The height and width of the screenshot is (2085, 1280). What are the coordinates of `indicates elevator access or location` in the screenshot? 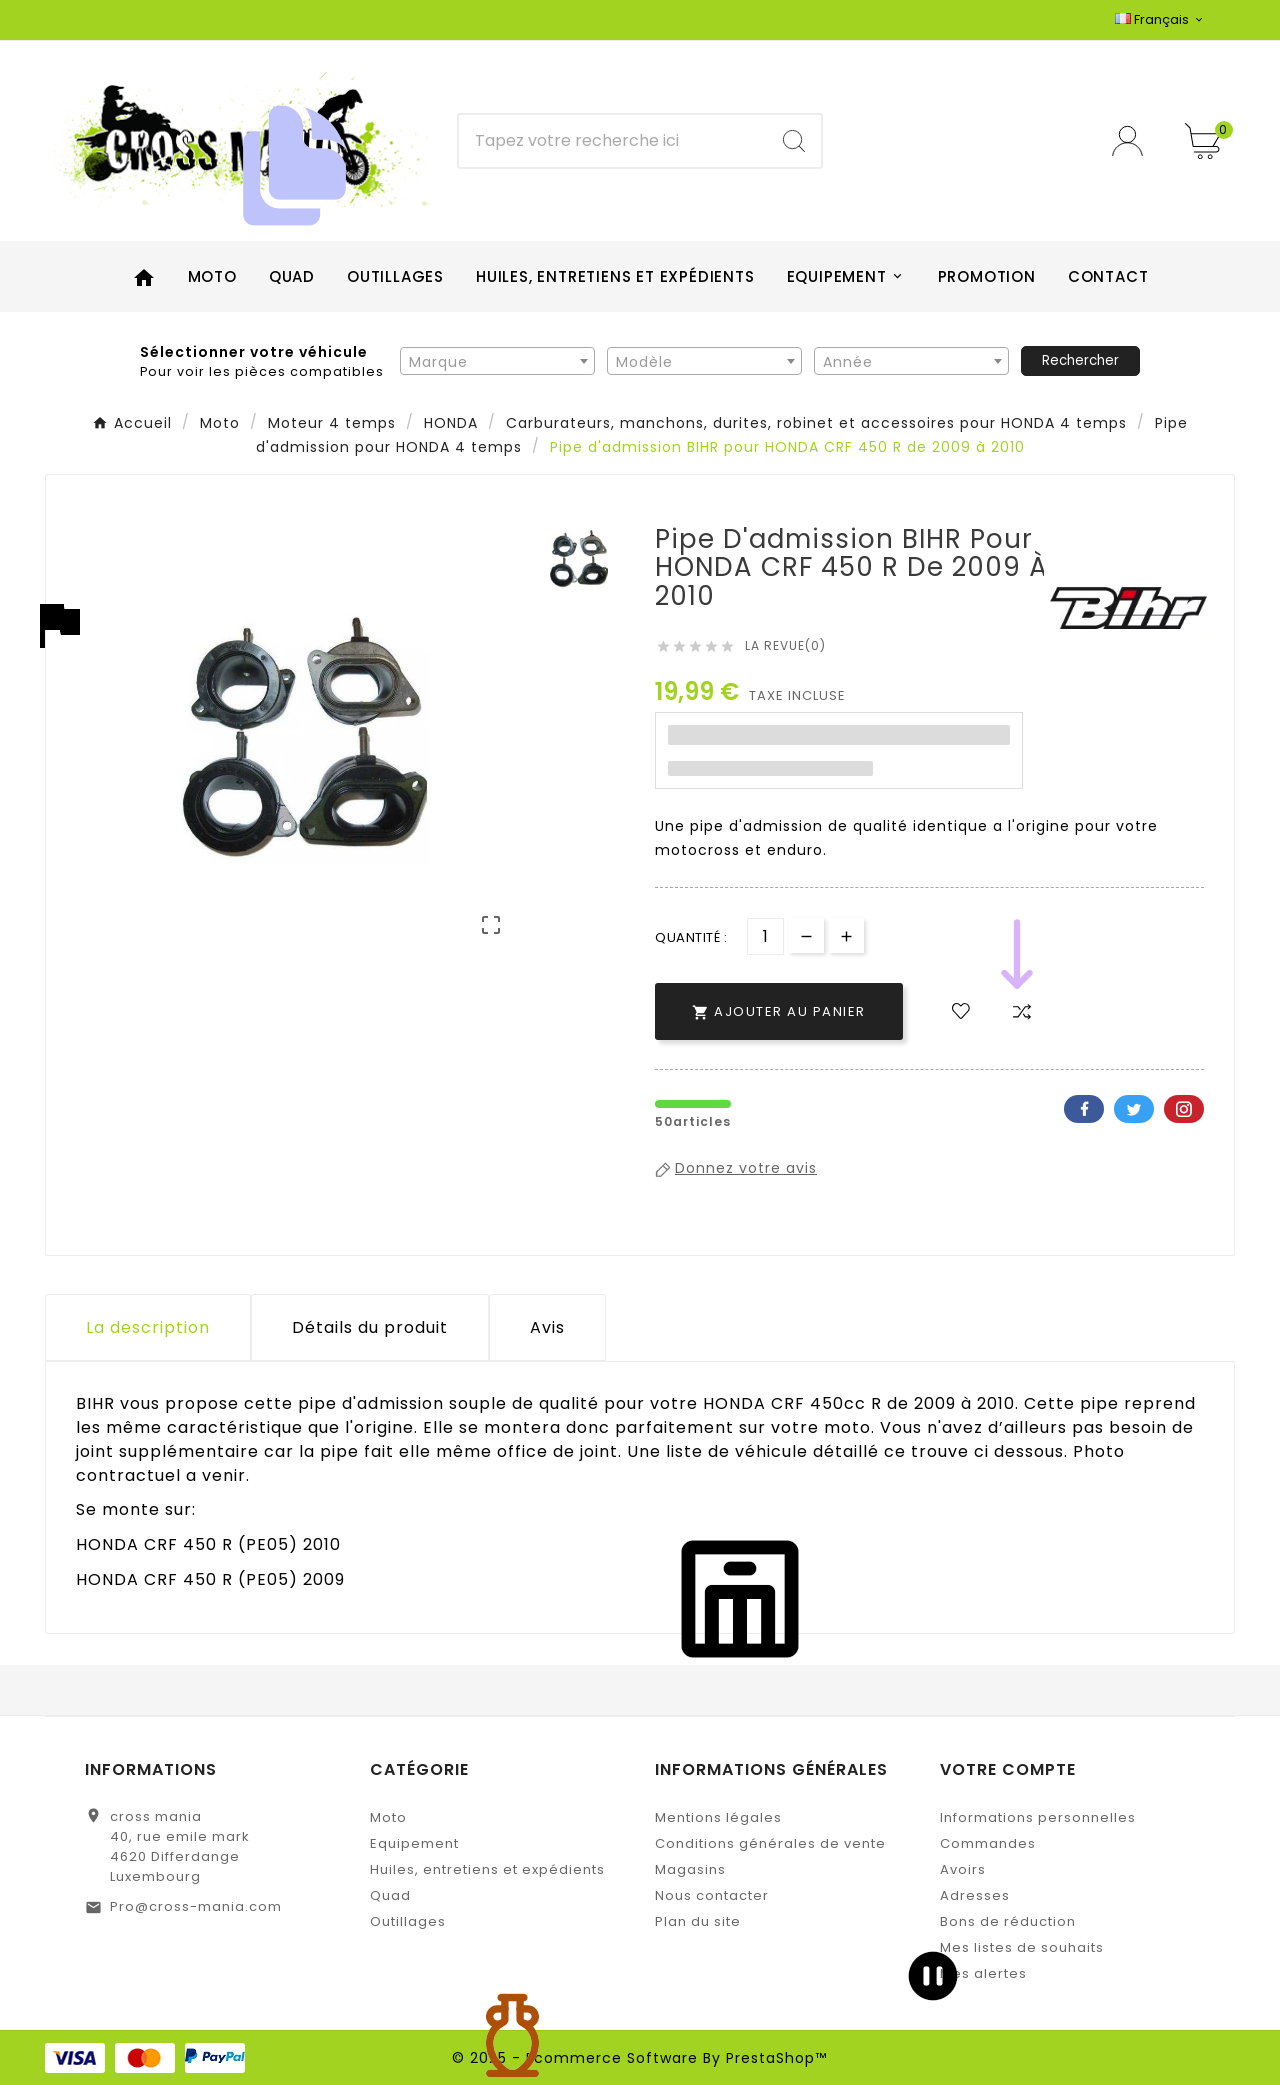 It's located at (740, 1599).